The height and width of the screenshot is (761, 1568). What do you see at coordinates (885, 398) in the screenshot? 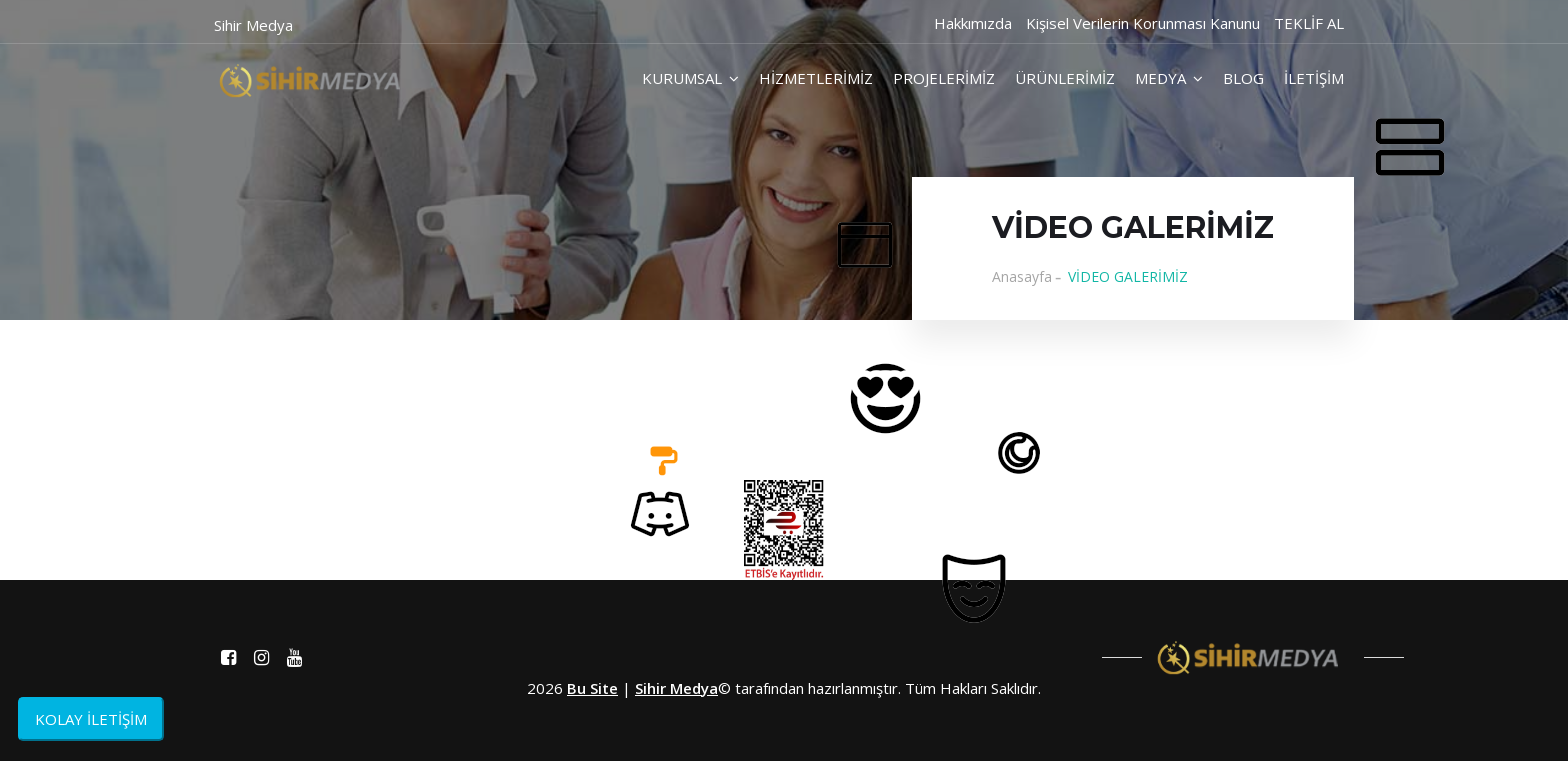
I see `react with love or adoration` at bounding box center [885, 398].